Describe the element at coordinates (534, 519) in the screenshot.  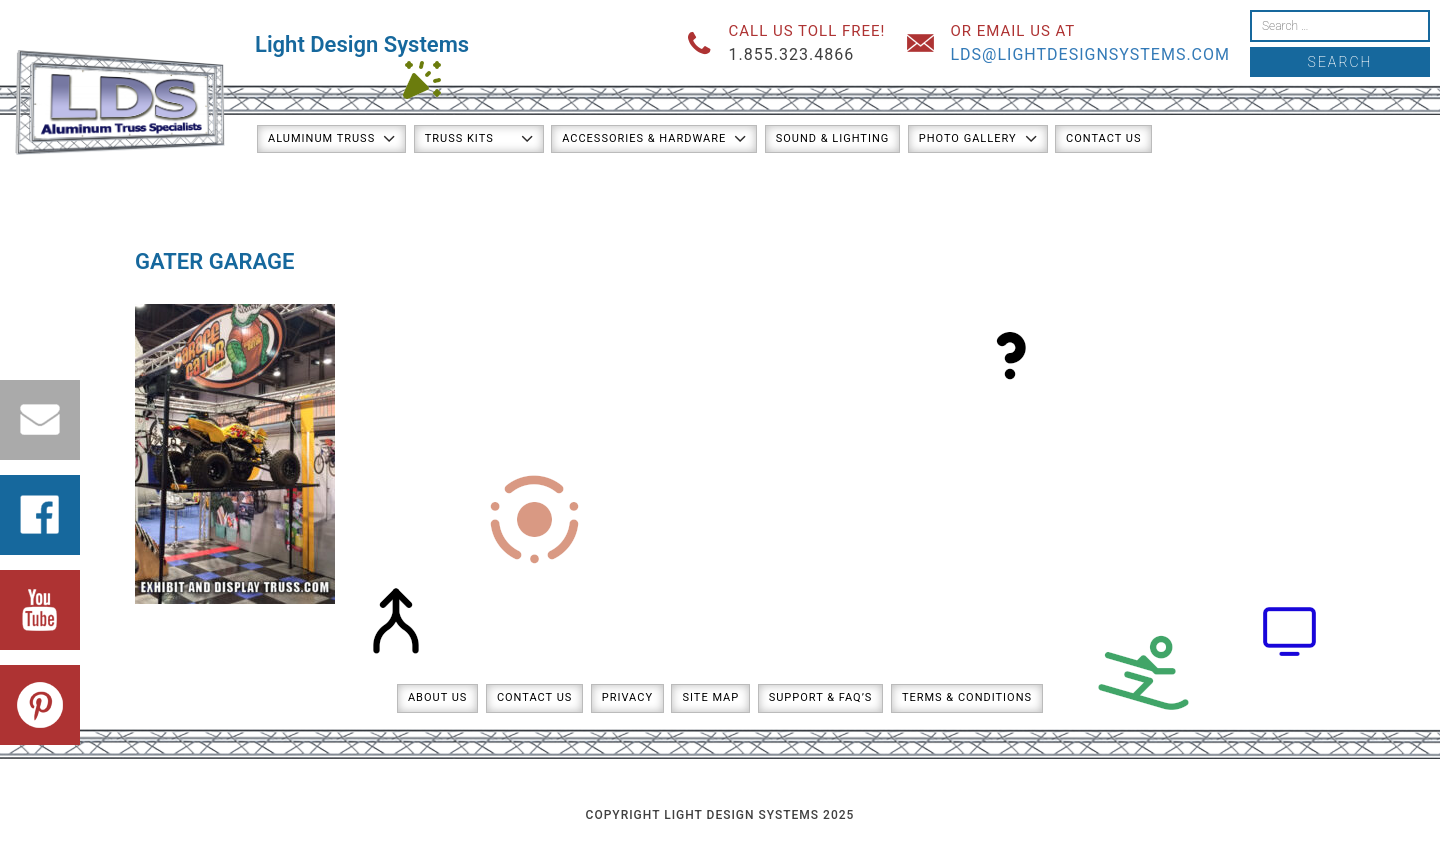
I see `access science or chemistry features` at that location.